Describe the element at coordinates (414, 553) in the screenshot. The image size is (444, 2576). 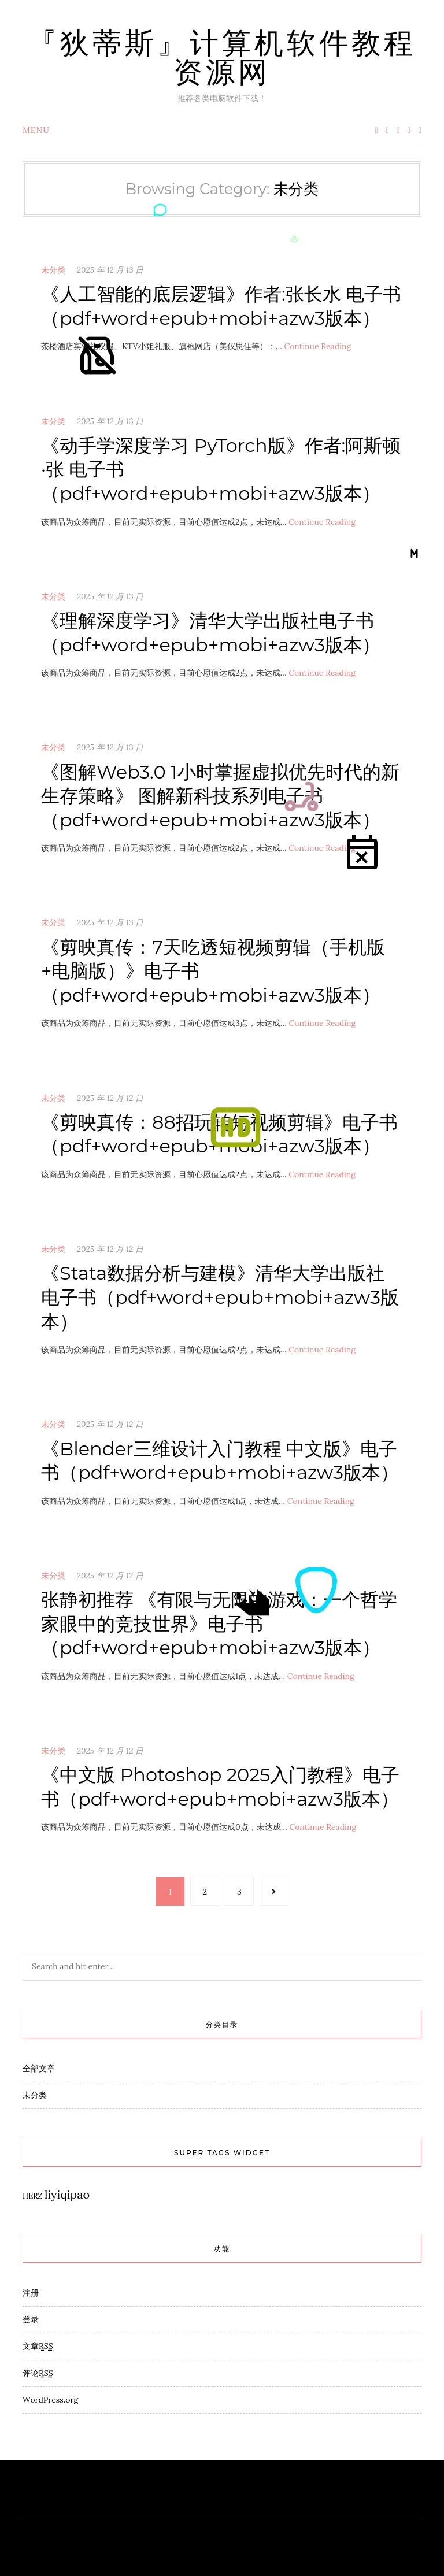
I see `indicates medium size option` at that location.